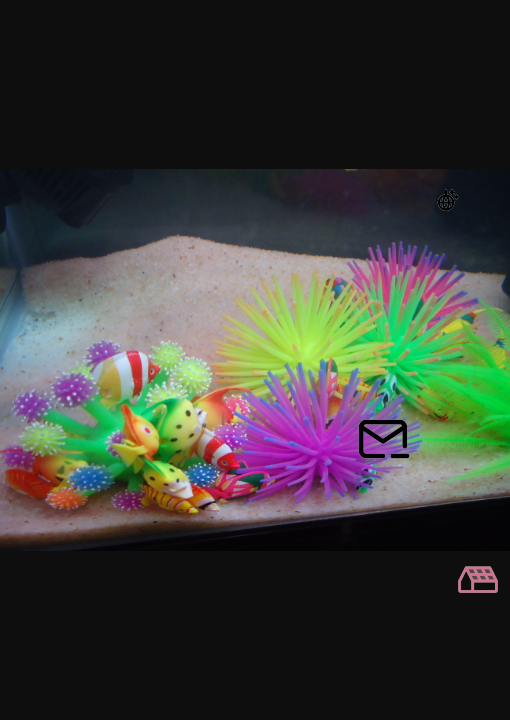 This screenshot has height=720, width=510. What do you see at coordinates (478, 581) in the screenshot?
I see `view solar panel system status` at bounding box center [478, 581].